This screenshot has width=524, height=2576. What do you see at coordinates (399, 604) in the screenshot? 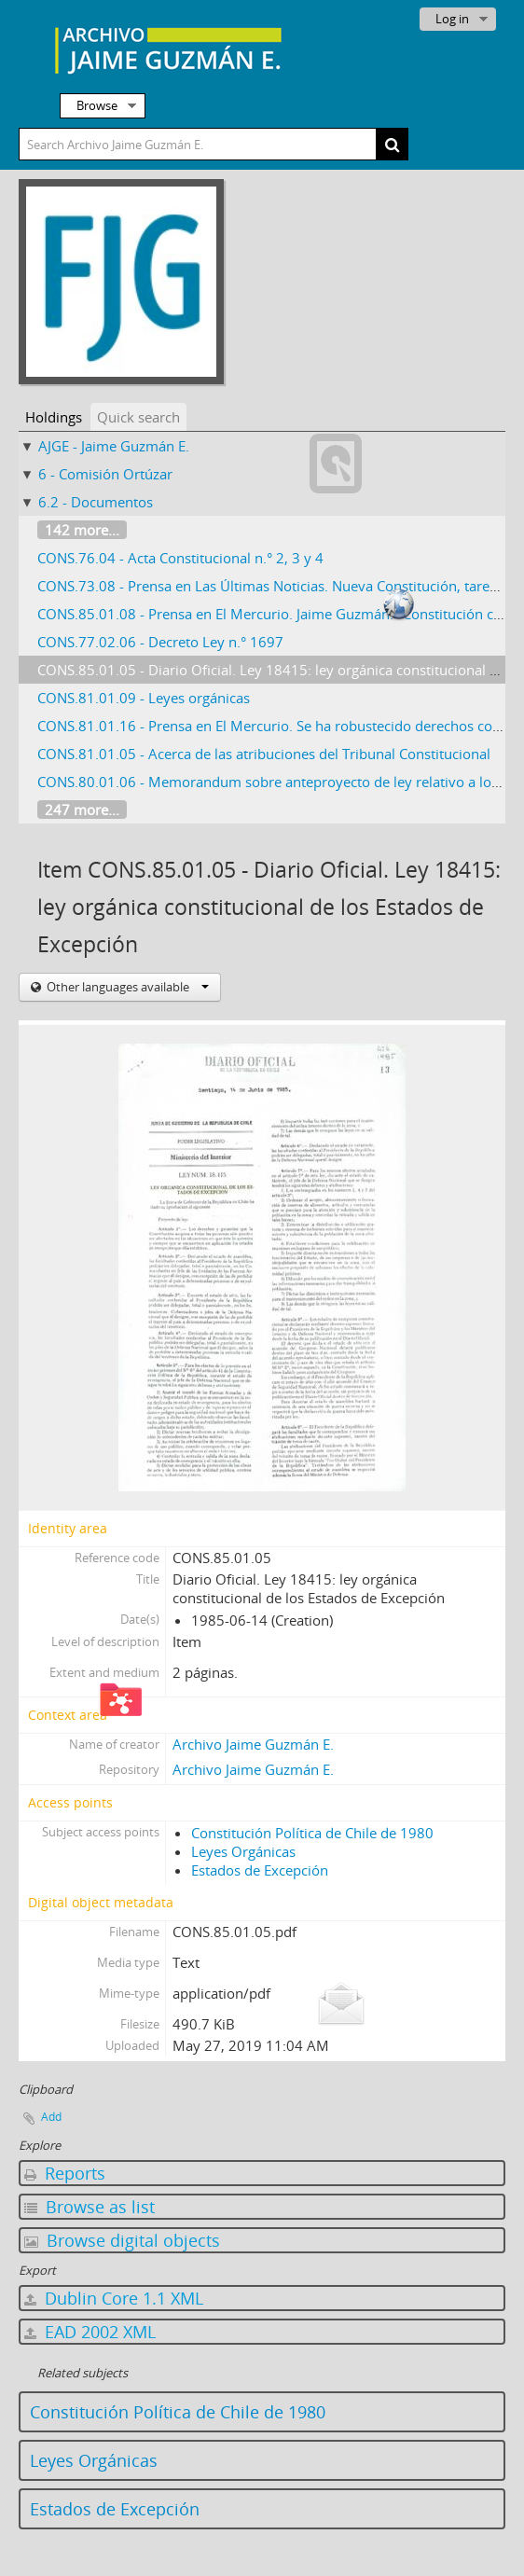
I see `open web browser` at bounding box center [399, 604].